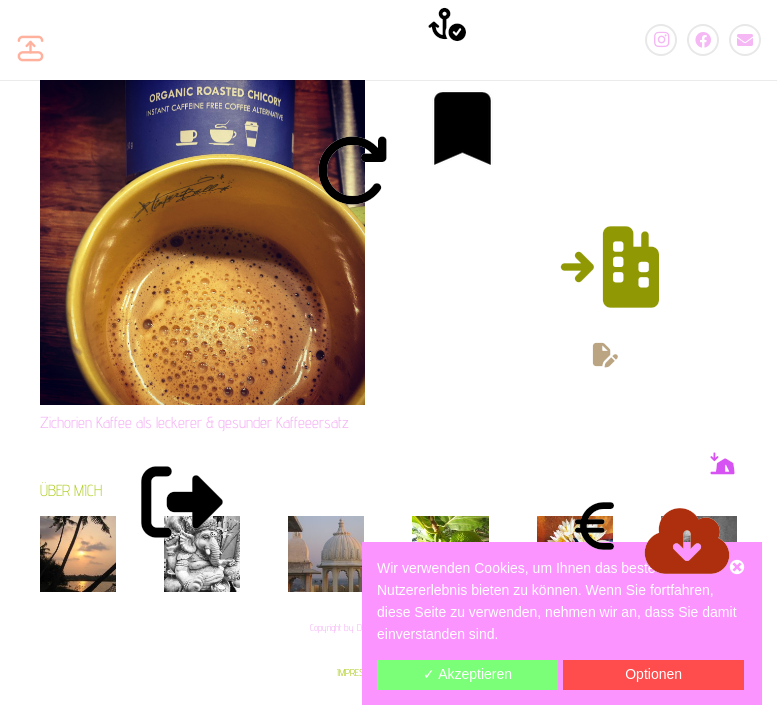 The image size is (777, 720). What do you see at coordinates (604, 354) in the screenshot?
I see `edit this document` at bounding box center [604, 354].